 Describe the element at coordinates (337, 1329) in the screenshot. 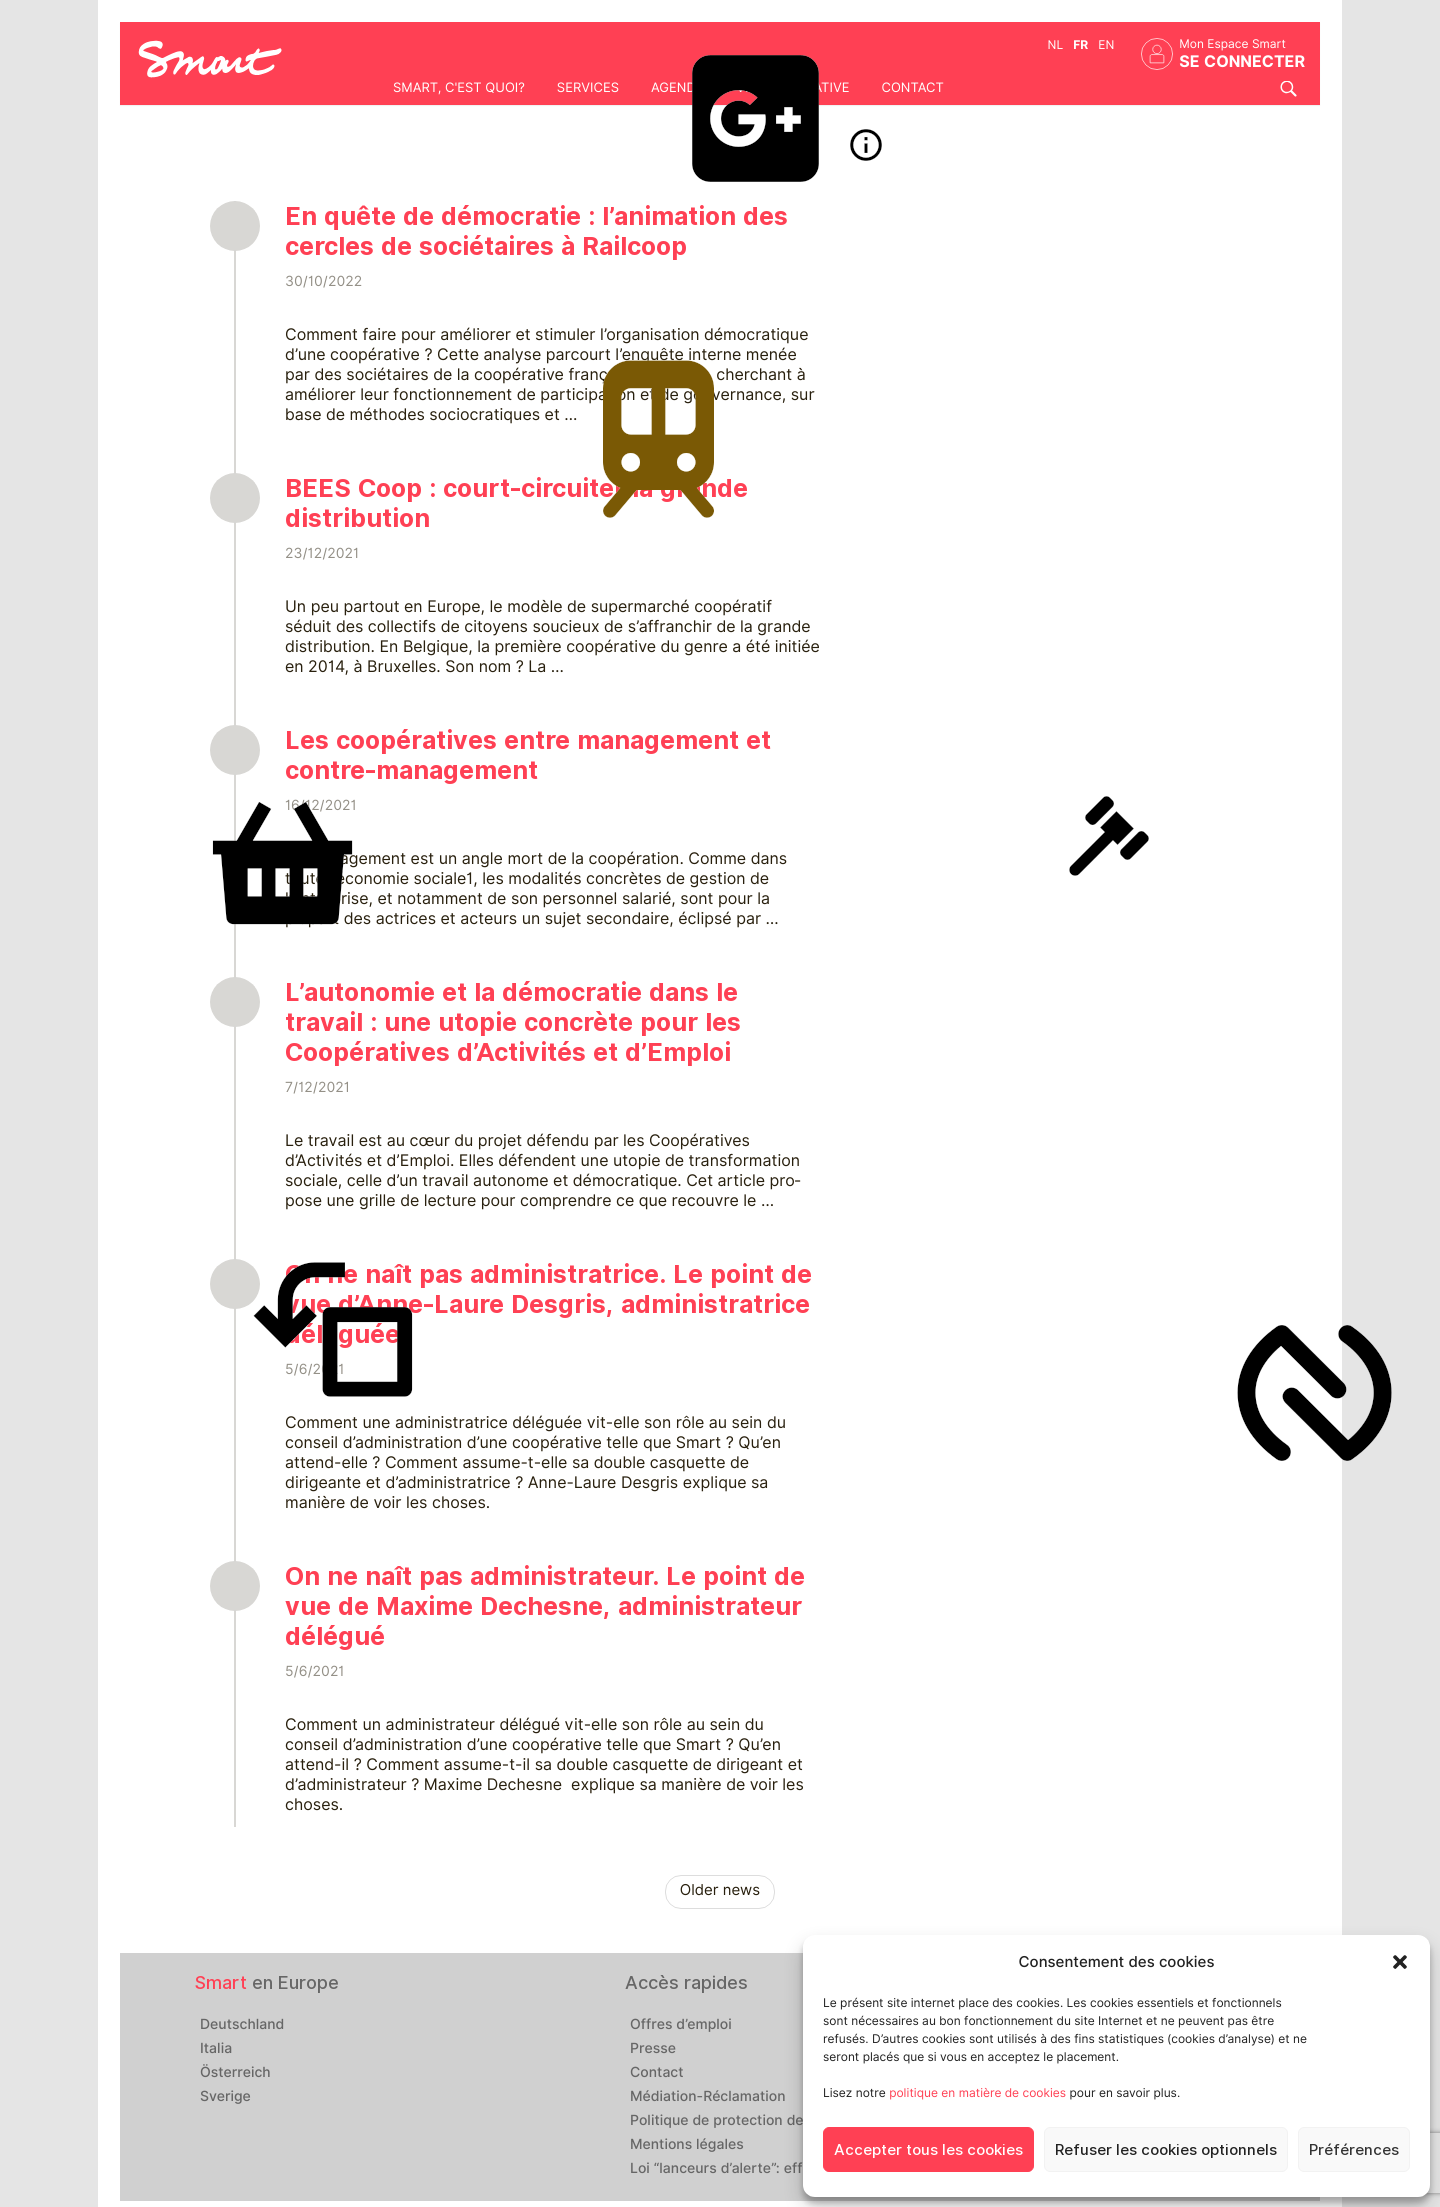

I see `rotate object counterclockwise` at that location.